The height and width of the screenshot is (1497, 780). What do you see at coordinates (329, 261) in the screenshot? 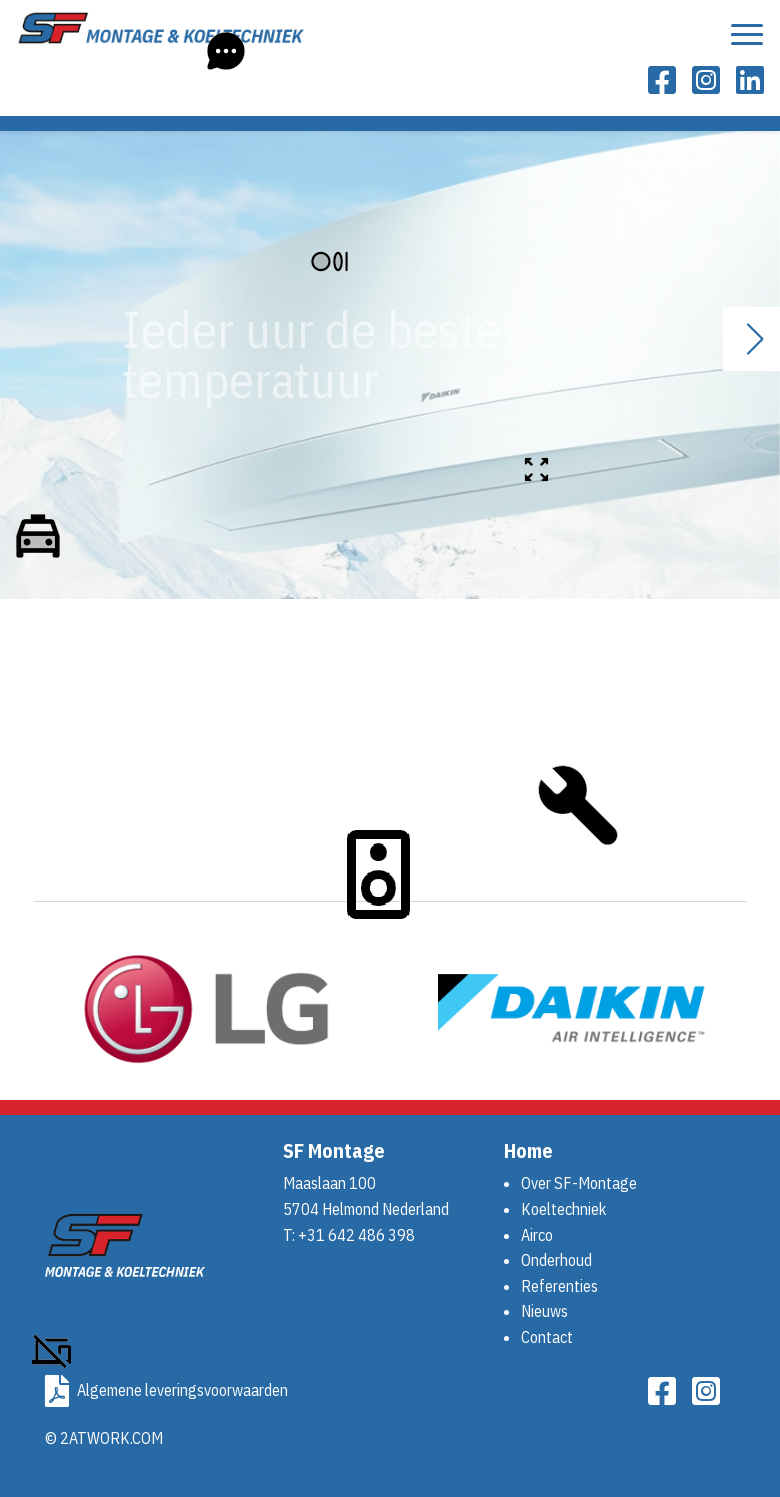
I see `visit medium profile or blog` at bounding box center [329, 261].